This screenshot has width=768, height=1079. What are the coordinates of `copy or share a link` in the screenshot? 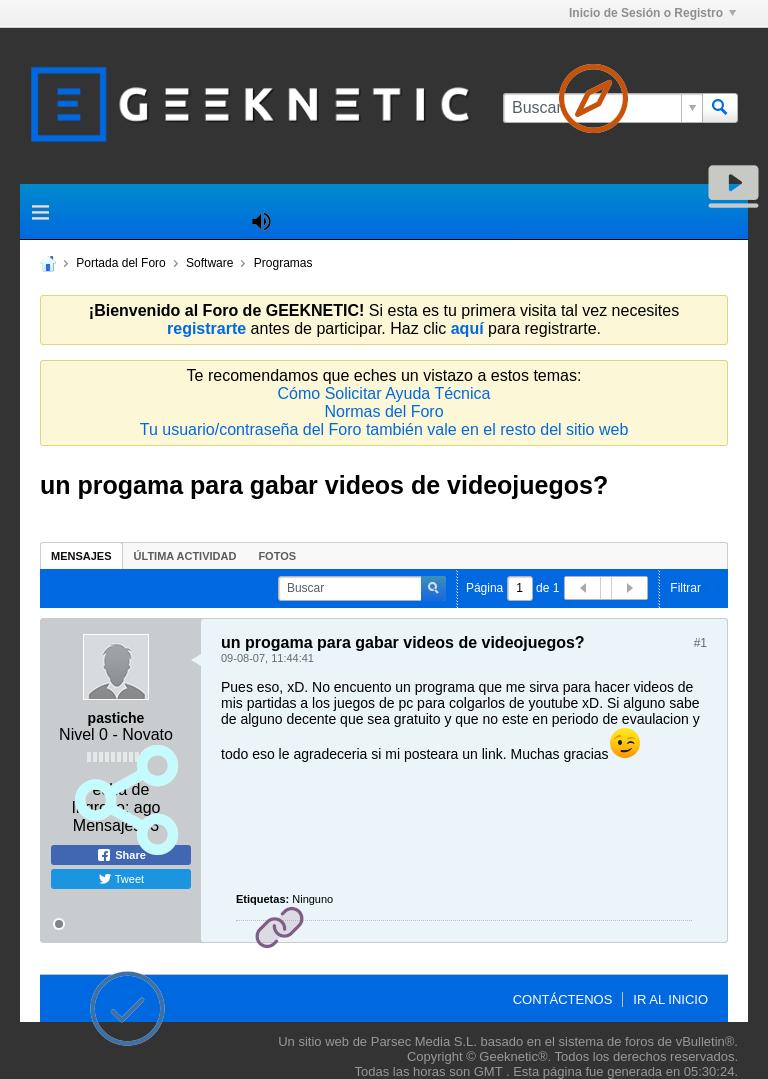 It's located at (279, 927).